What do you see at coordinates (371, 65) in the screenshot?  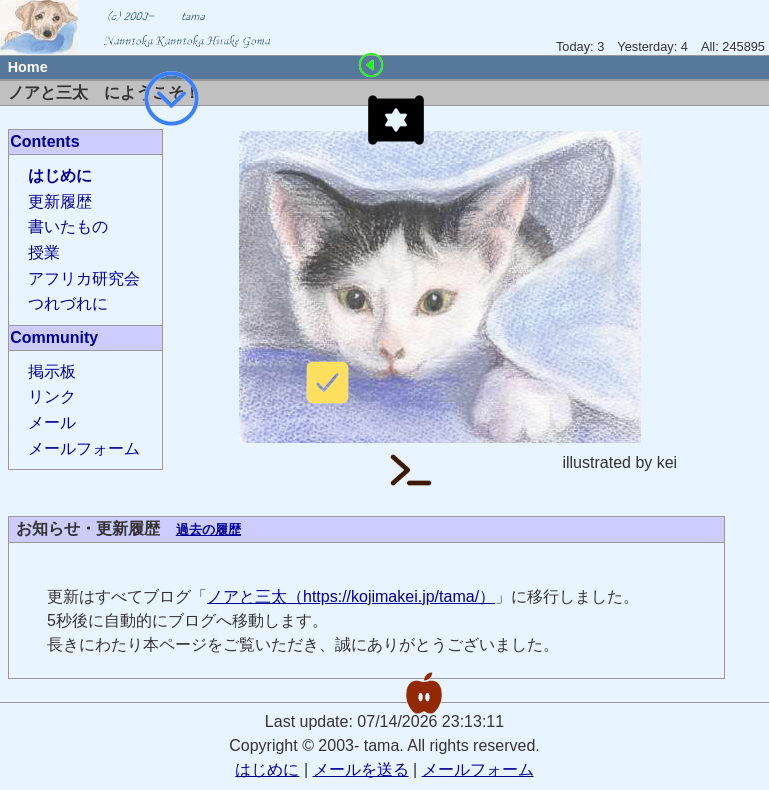 I see `go back to the previous screen` at bounding box center [371, 65].